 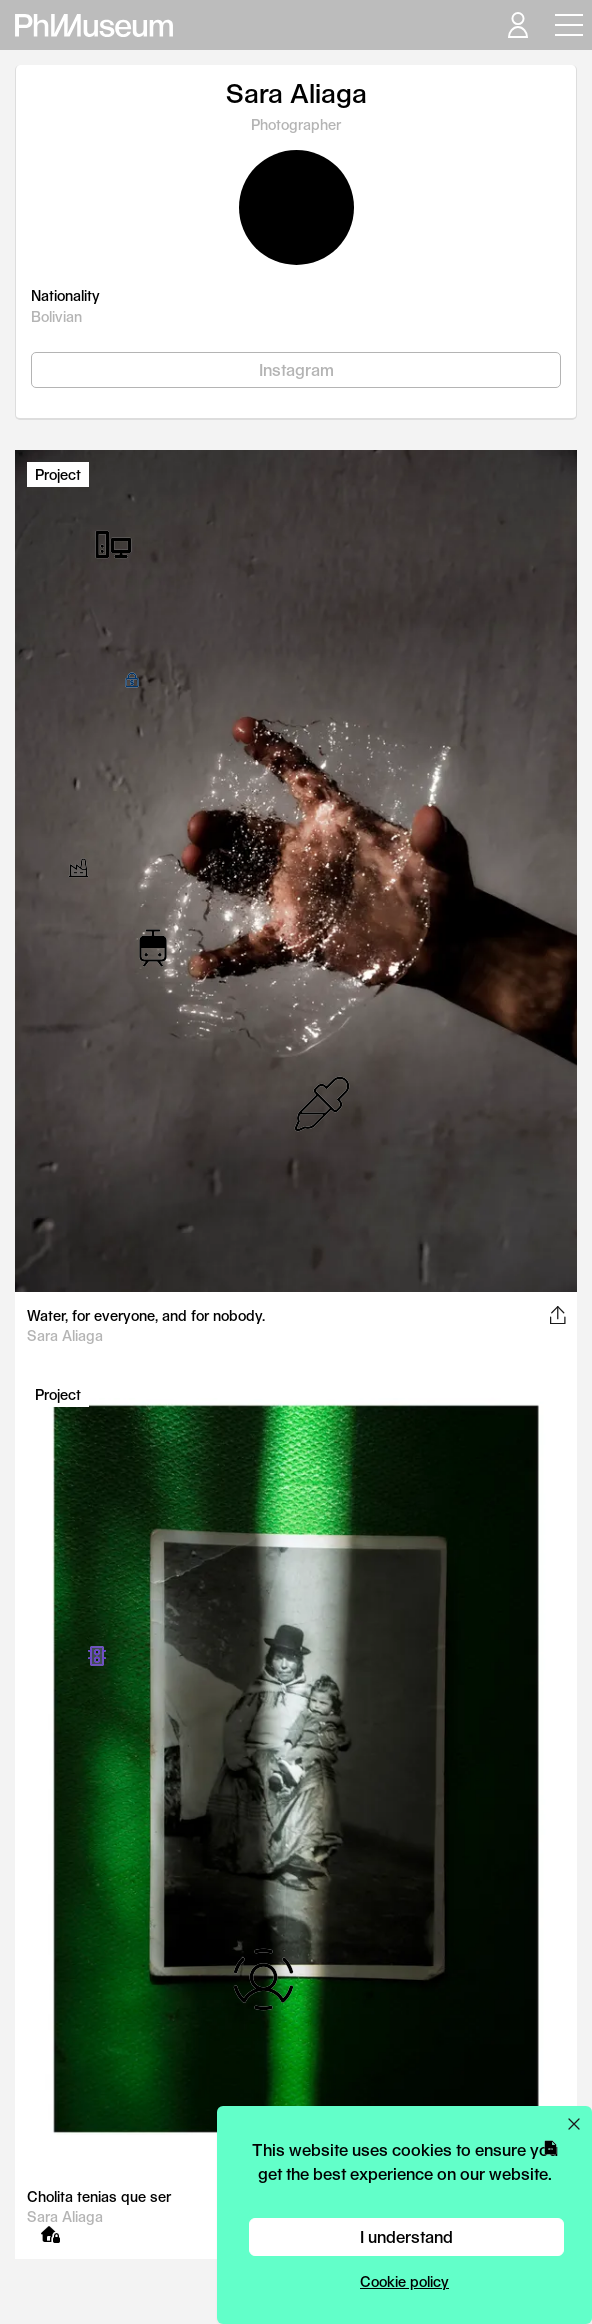 I want to click on remove content from a file, so click(x=550, y=2147).